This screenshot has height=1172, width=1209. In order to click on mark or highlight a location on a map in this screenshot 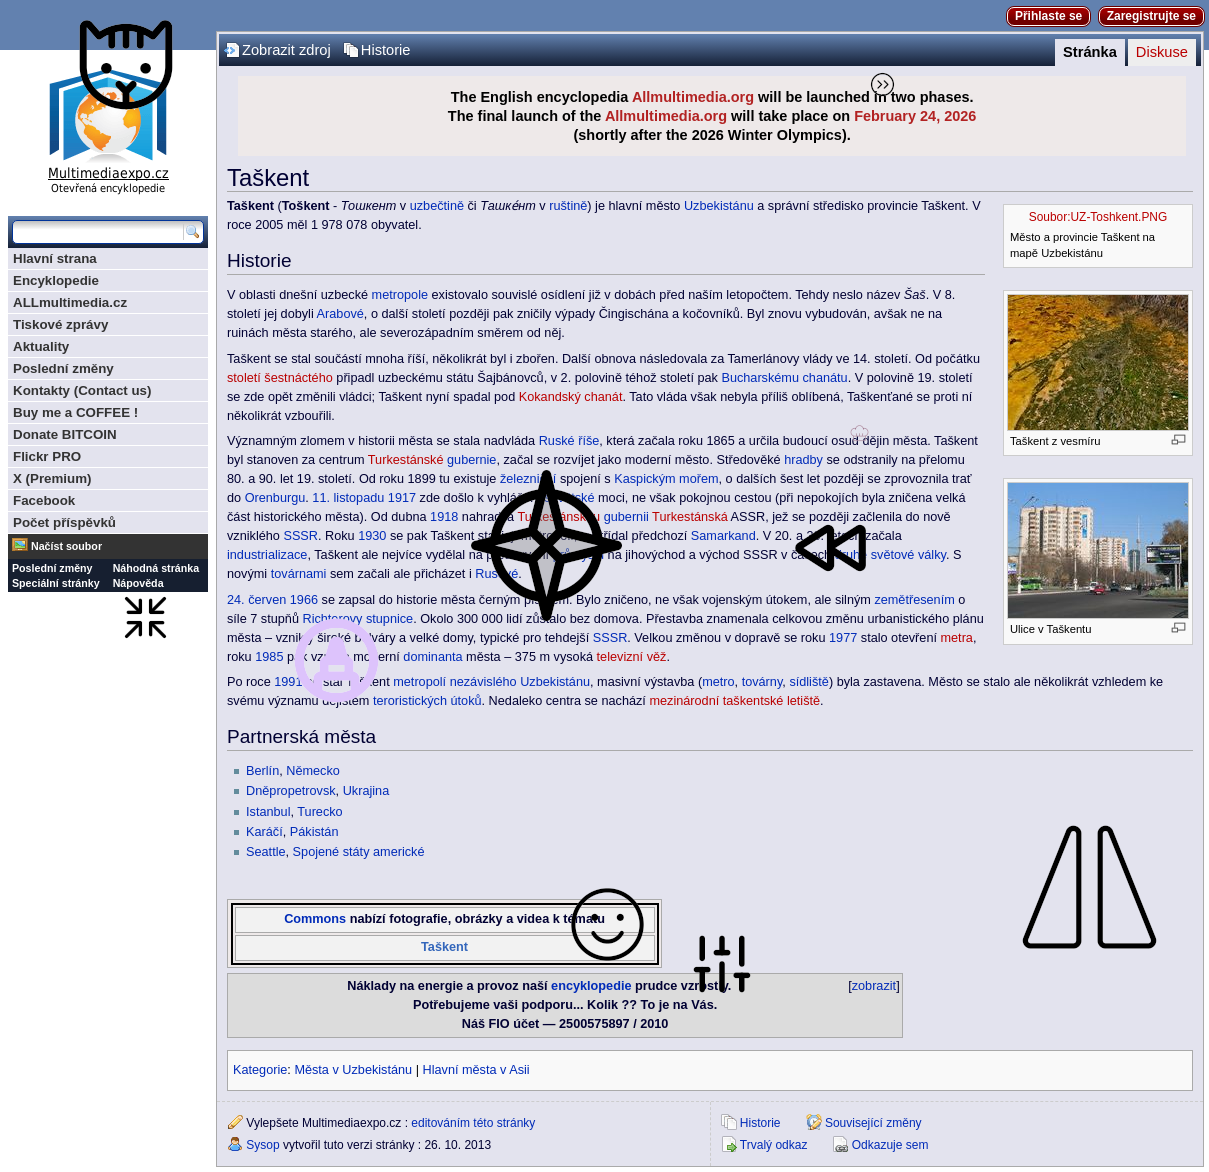, I will do `click(336, 660)`.